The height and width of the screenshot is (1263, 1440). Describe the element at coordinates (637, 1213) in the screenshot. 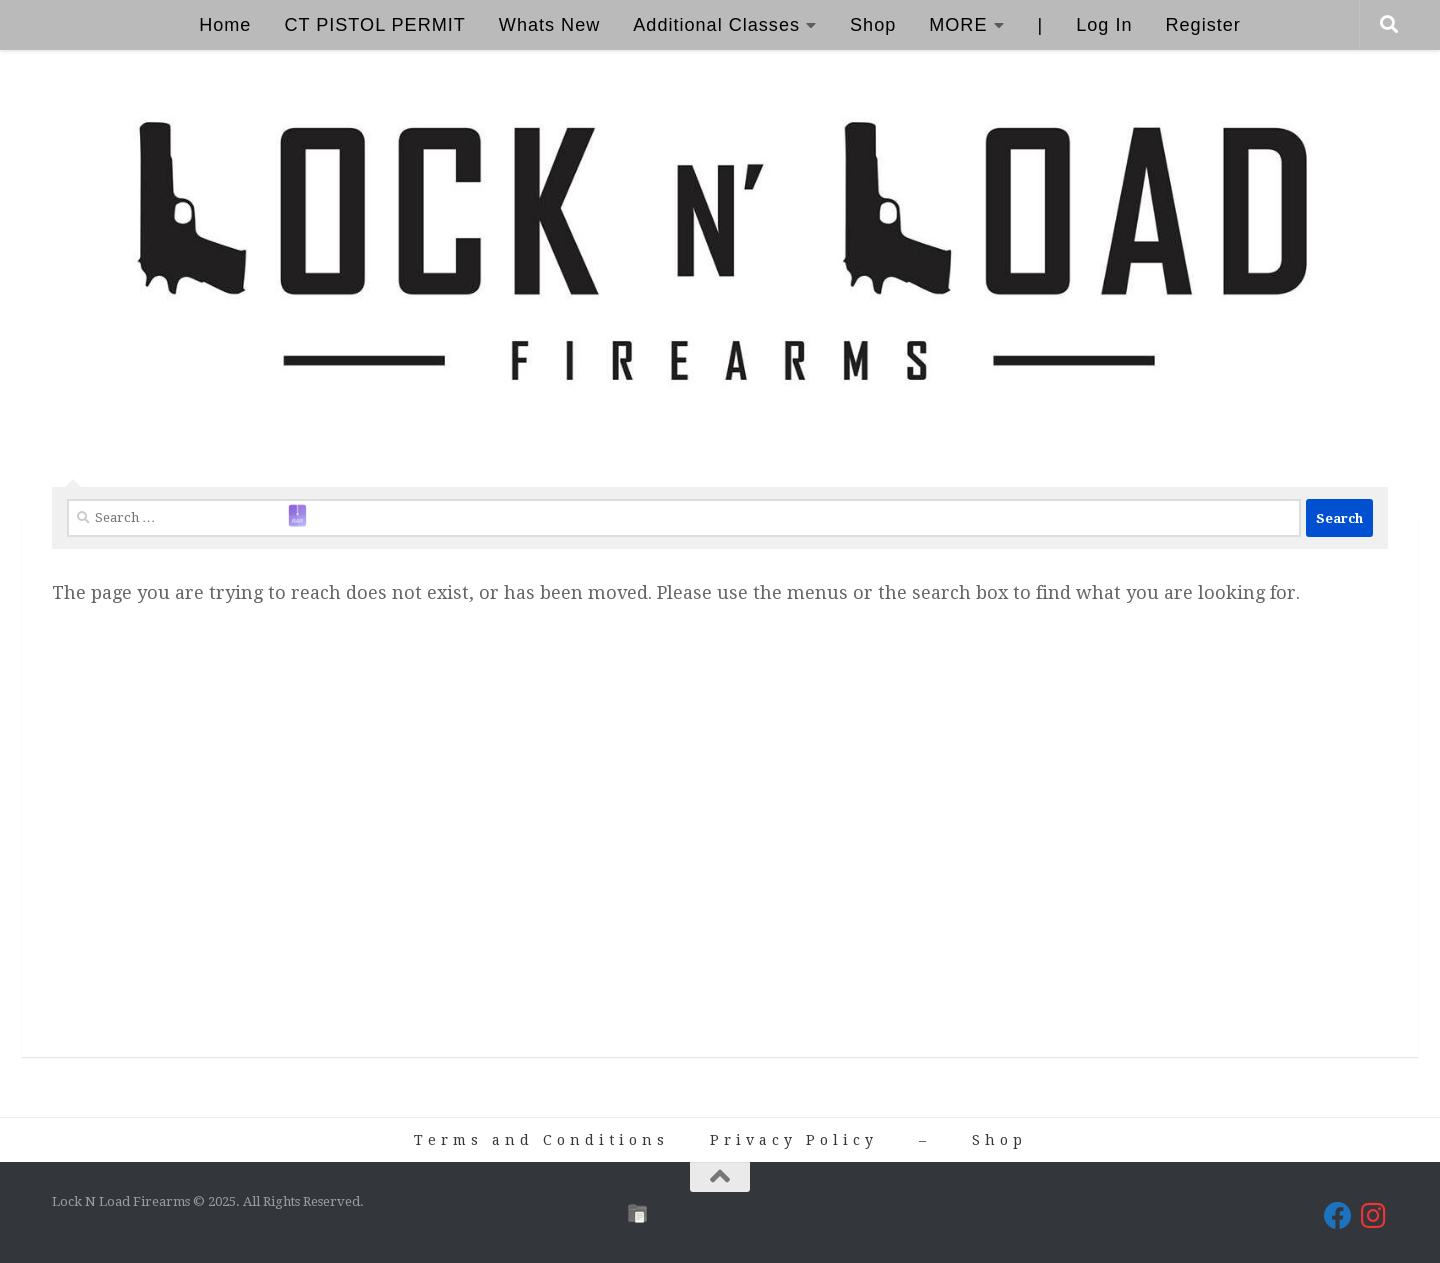

I see `open a file or document` at that location.